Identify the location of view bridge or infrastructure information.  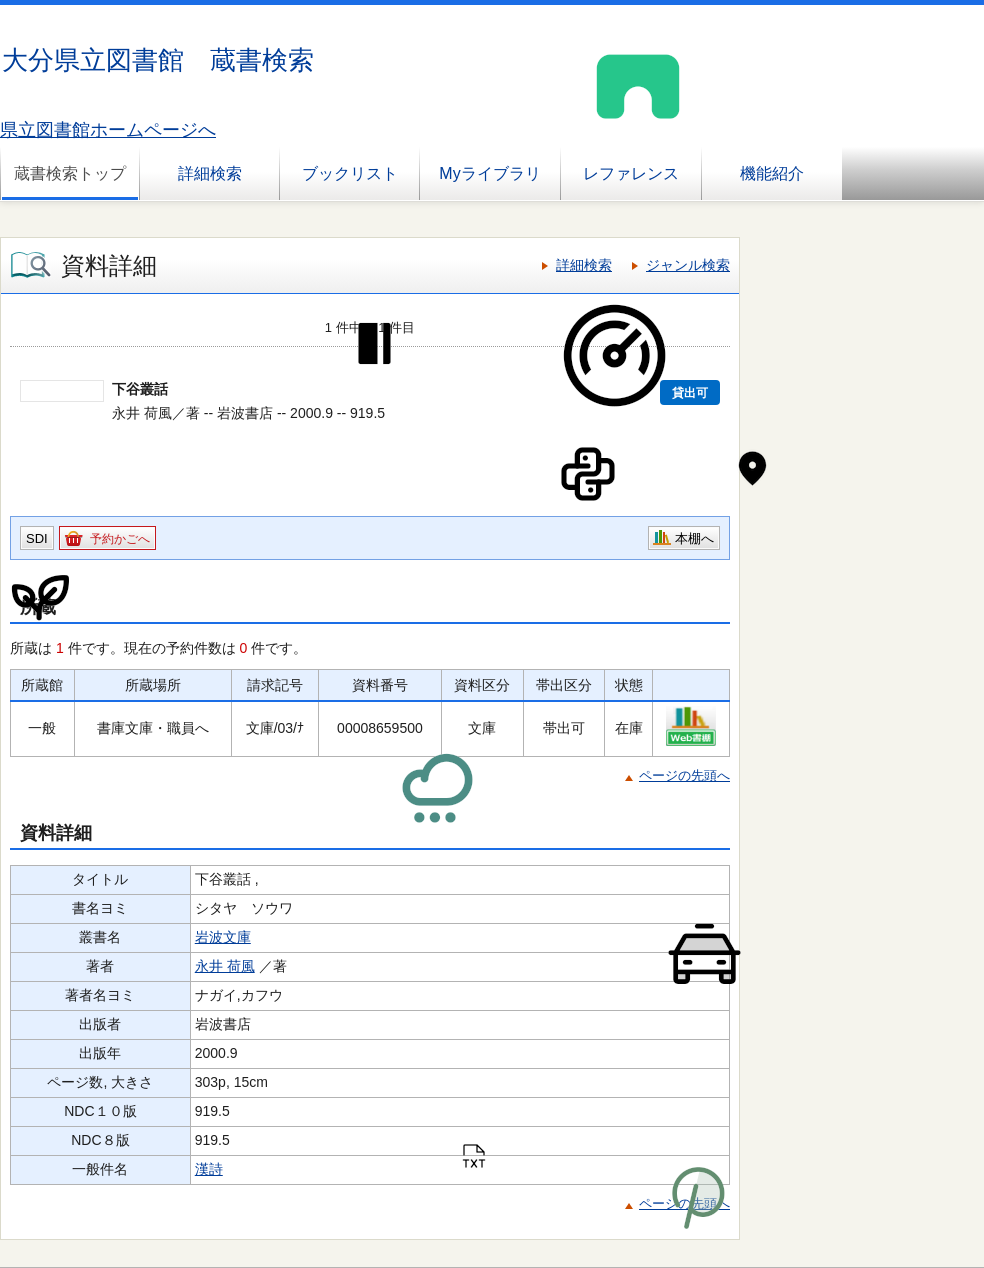
(638, 82).